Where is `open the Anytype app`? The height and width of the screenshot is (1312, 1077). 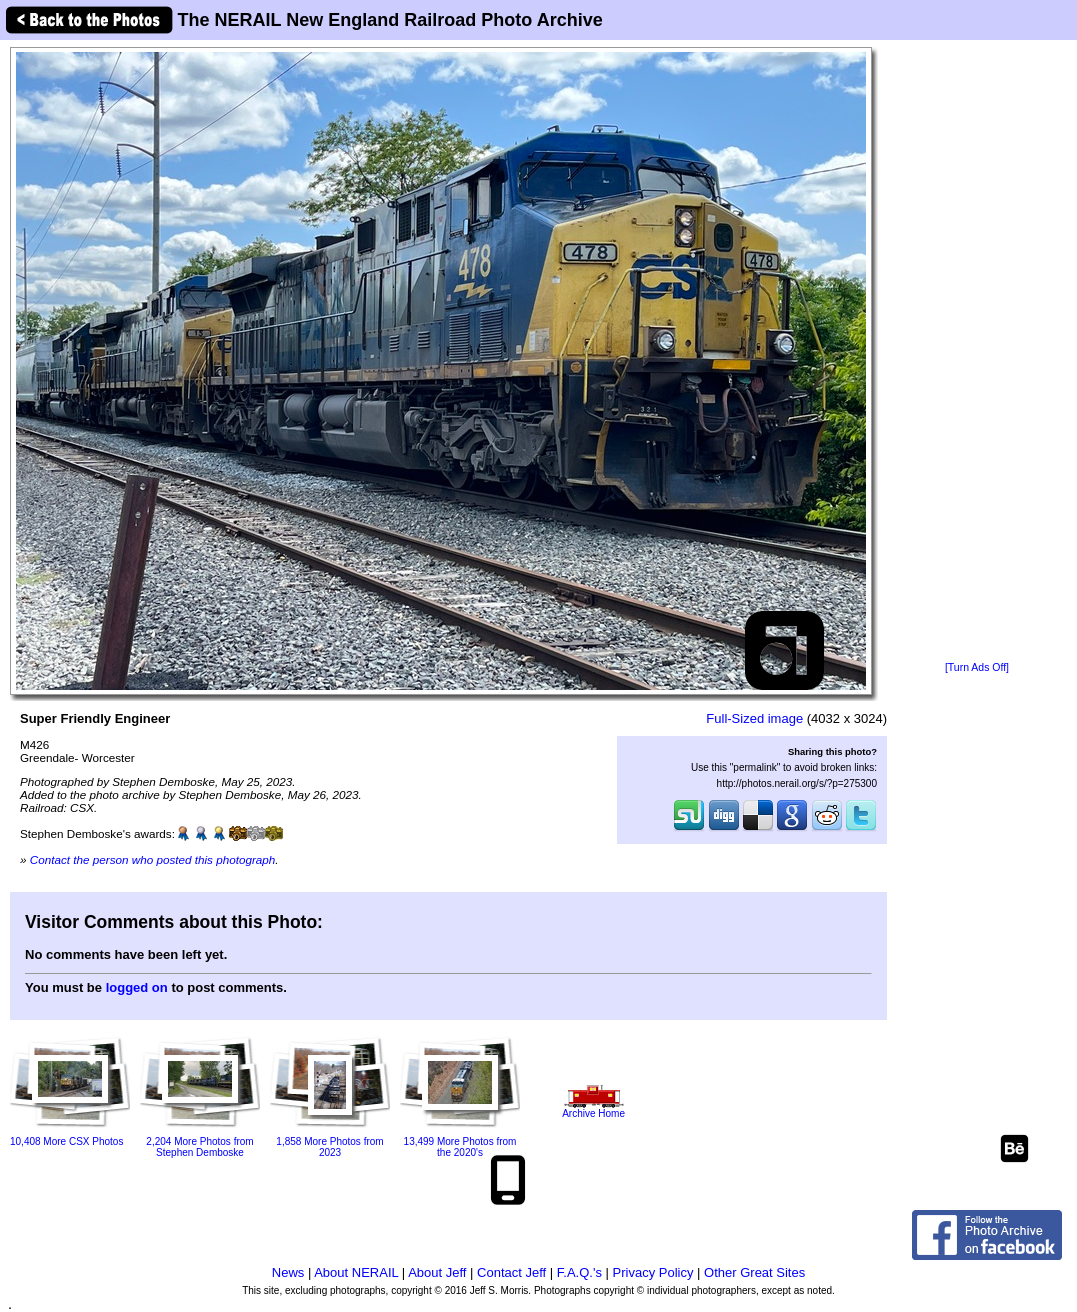 open the Anytype app is located at coordinates (784, 650).